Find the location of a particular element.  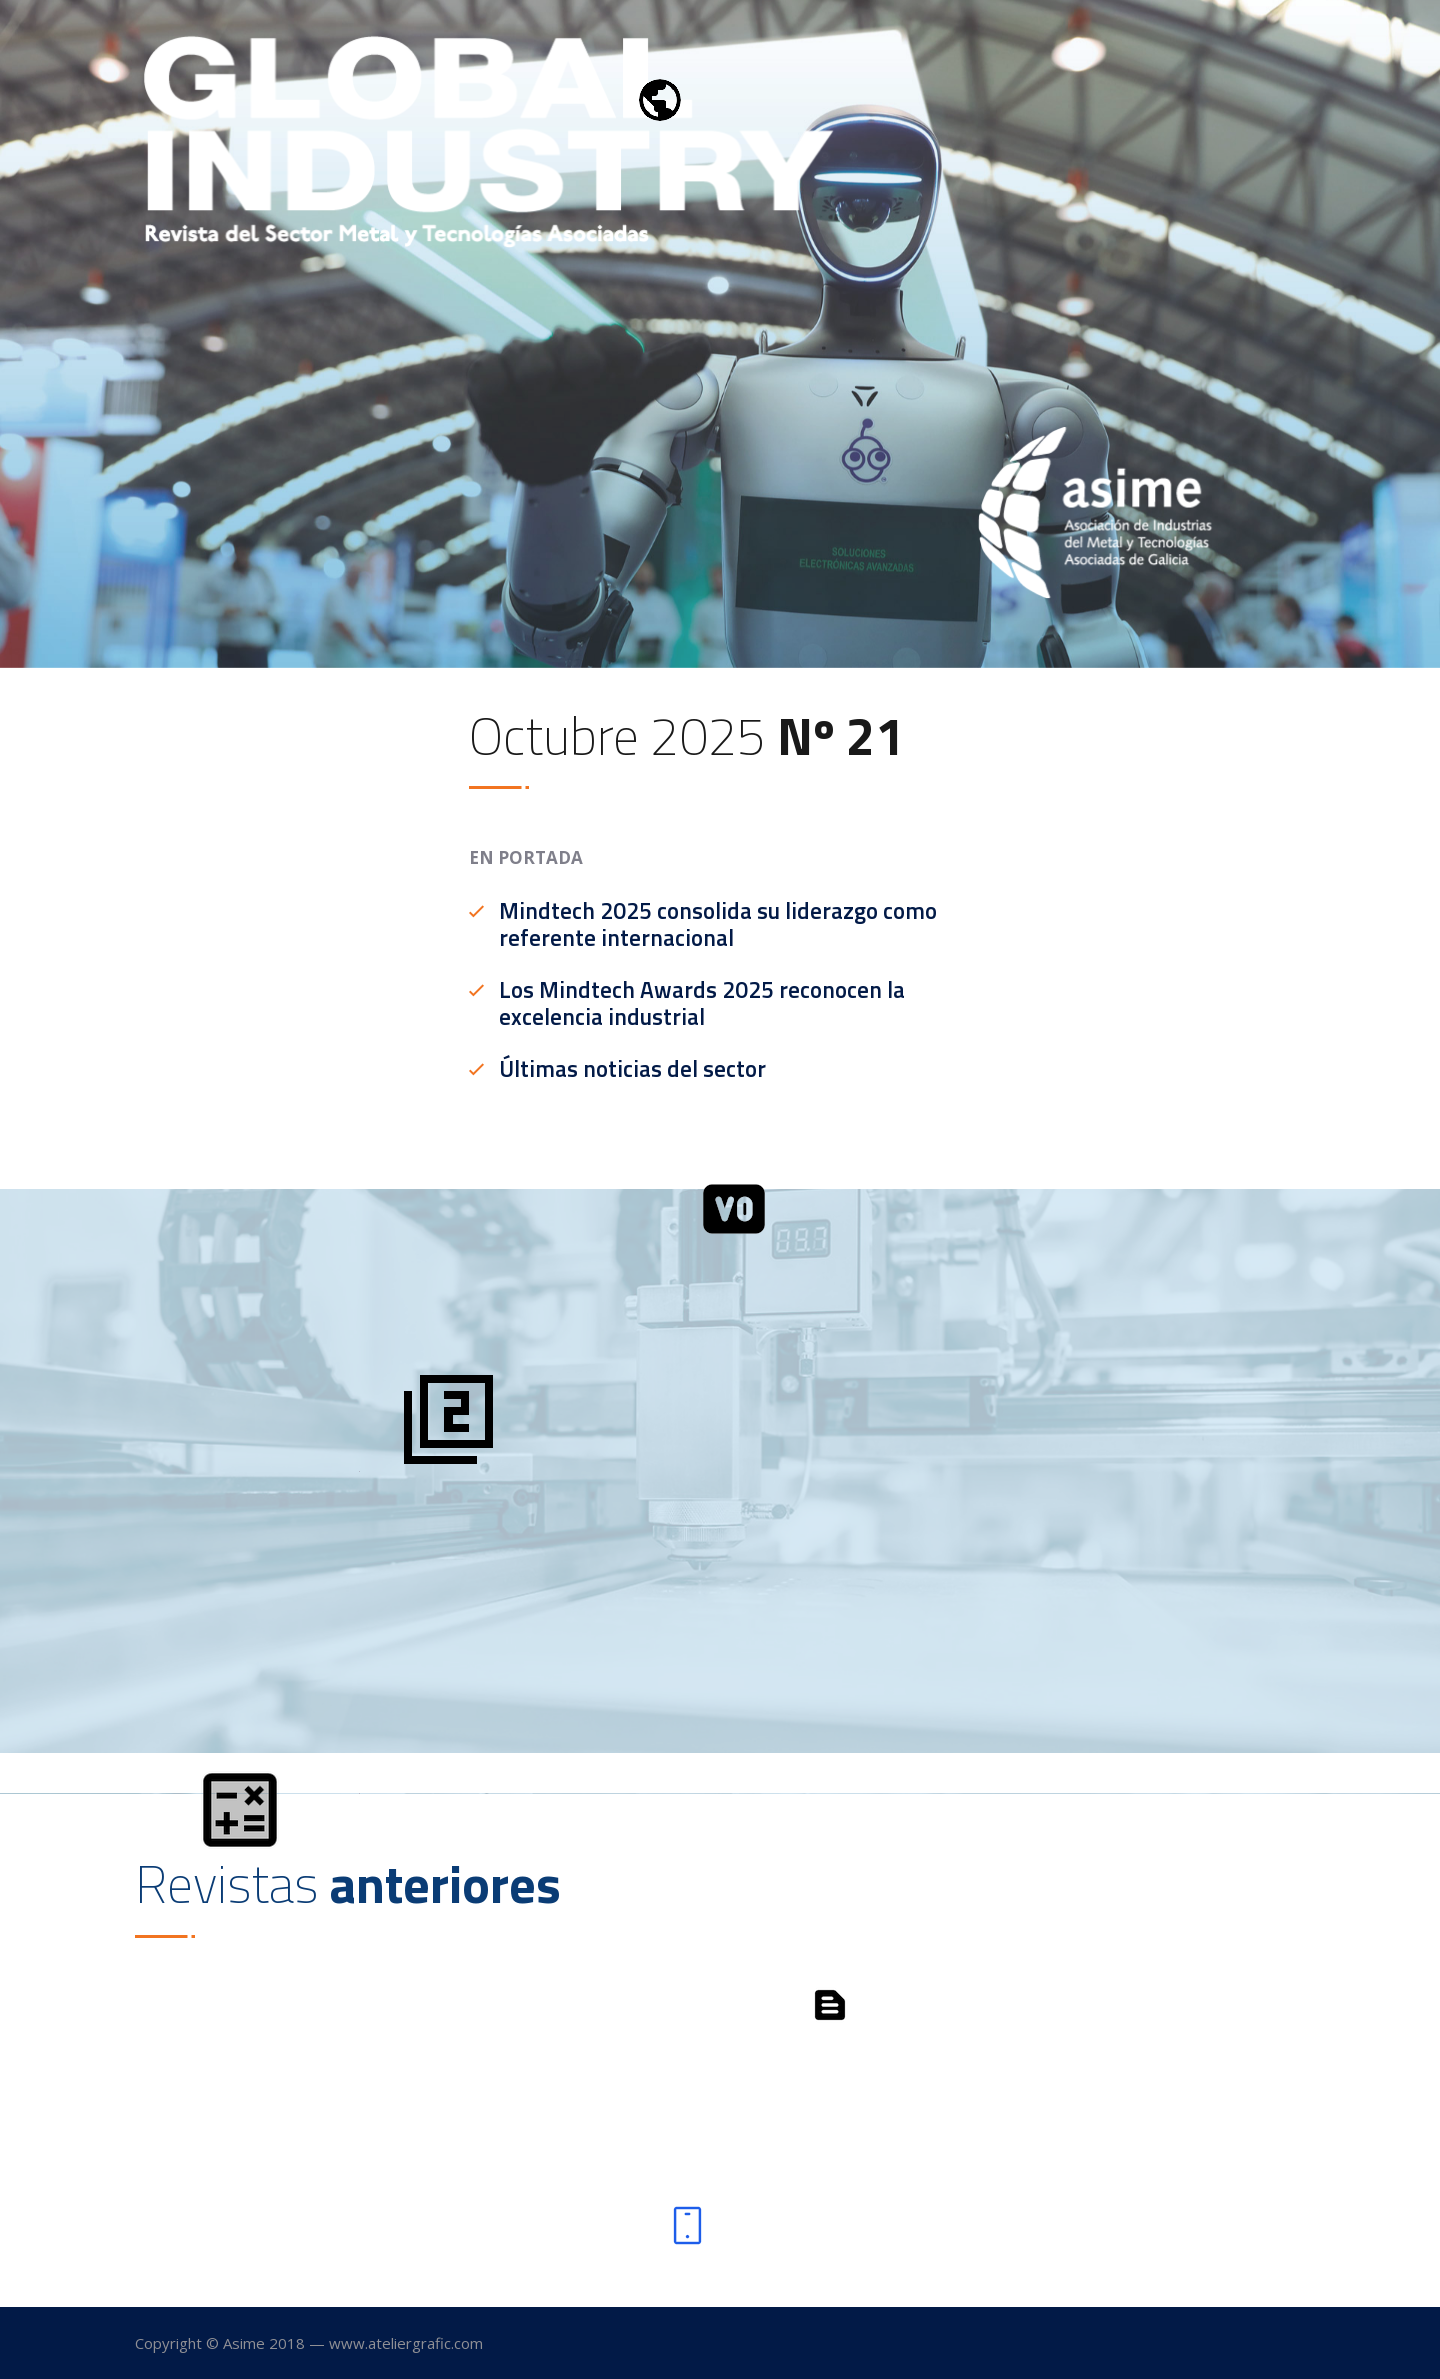

enable voiceover accessibility feature is located at coordinates (734, 1209).